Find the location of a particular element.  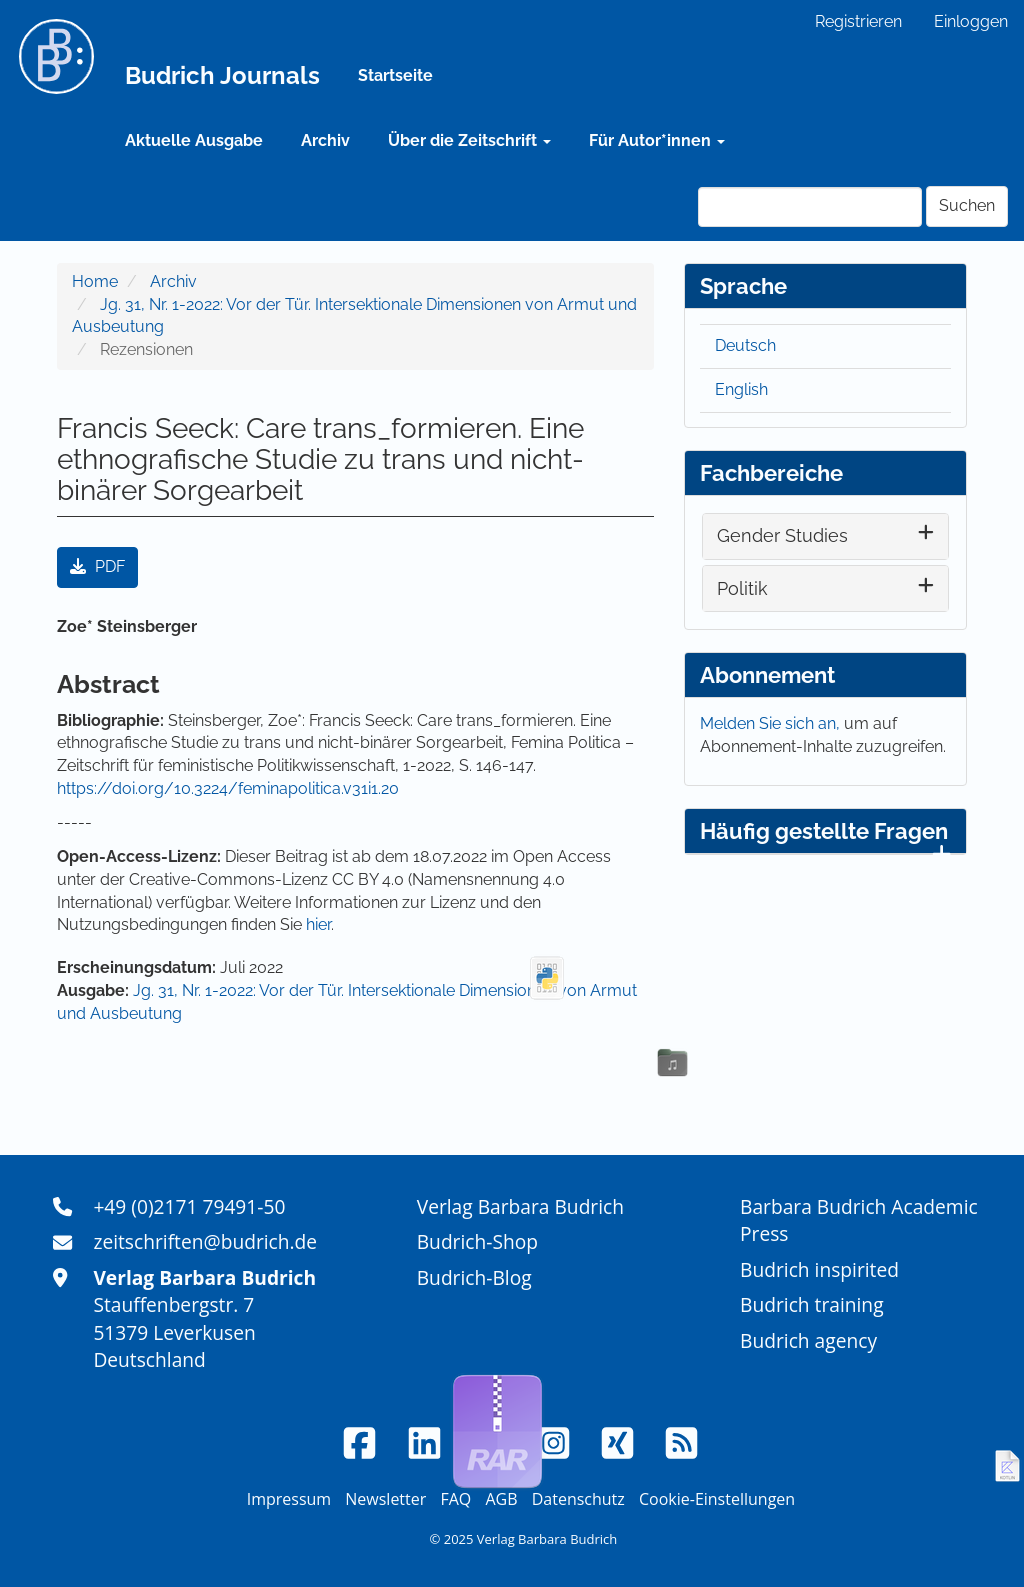

a kotlin source code file is located at coordinates (1007, 1466).